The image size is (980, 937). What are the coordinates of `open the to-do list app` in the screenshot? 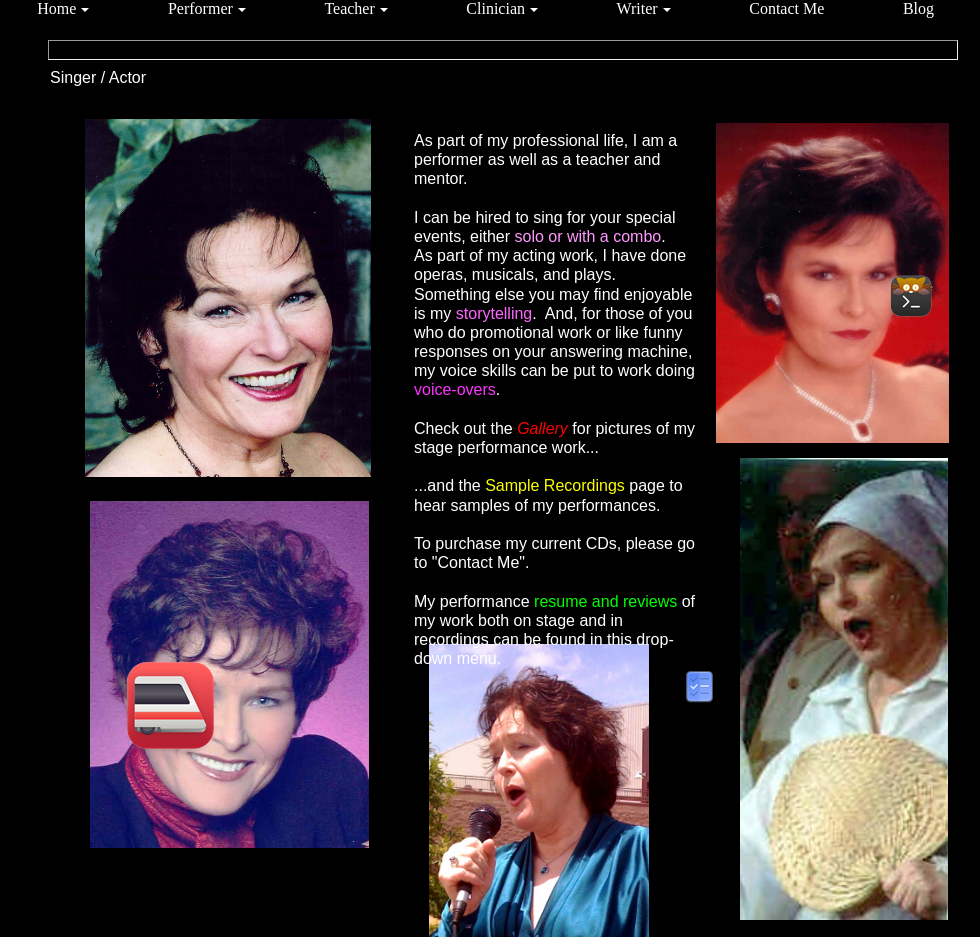 It's located at (699, 686).